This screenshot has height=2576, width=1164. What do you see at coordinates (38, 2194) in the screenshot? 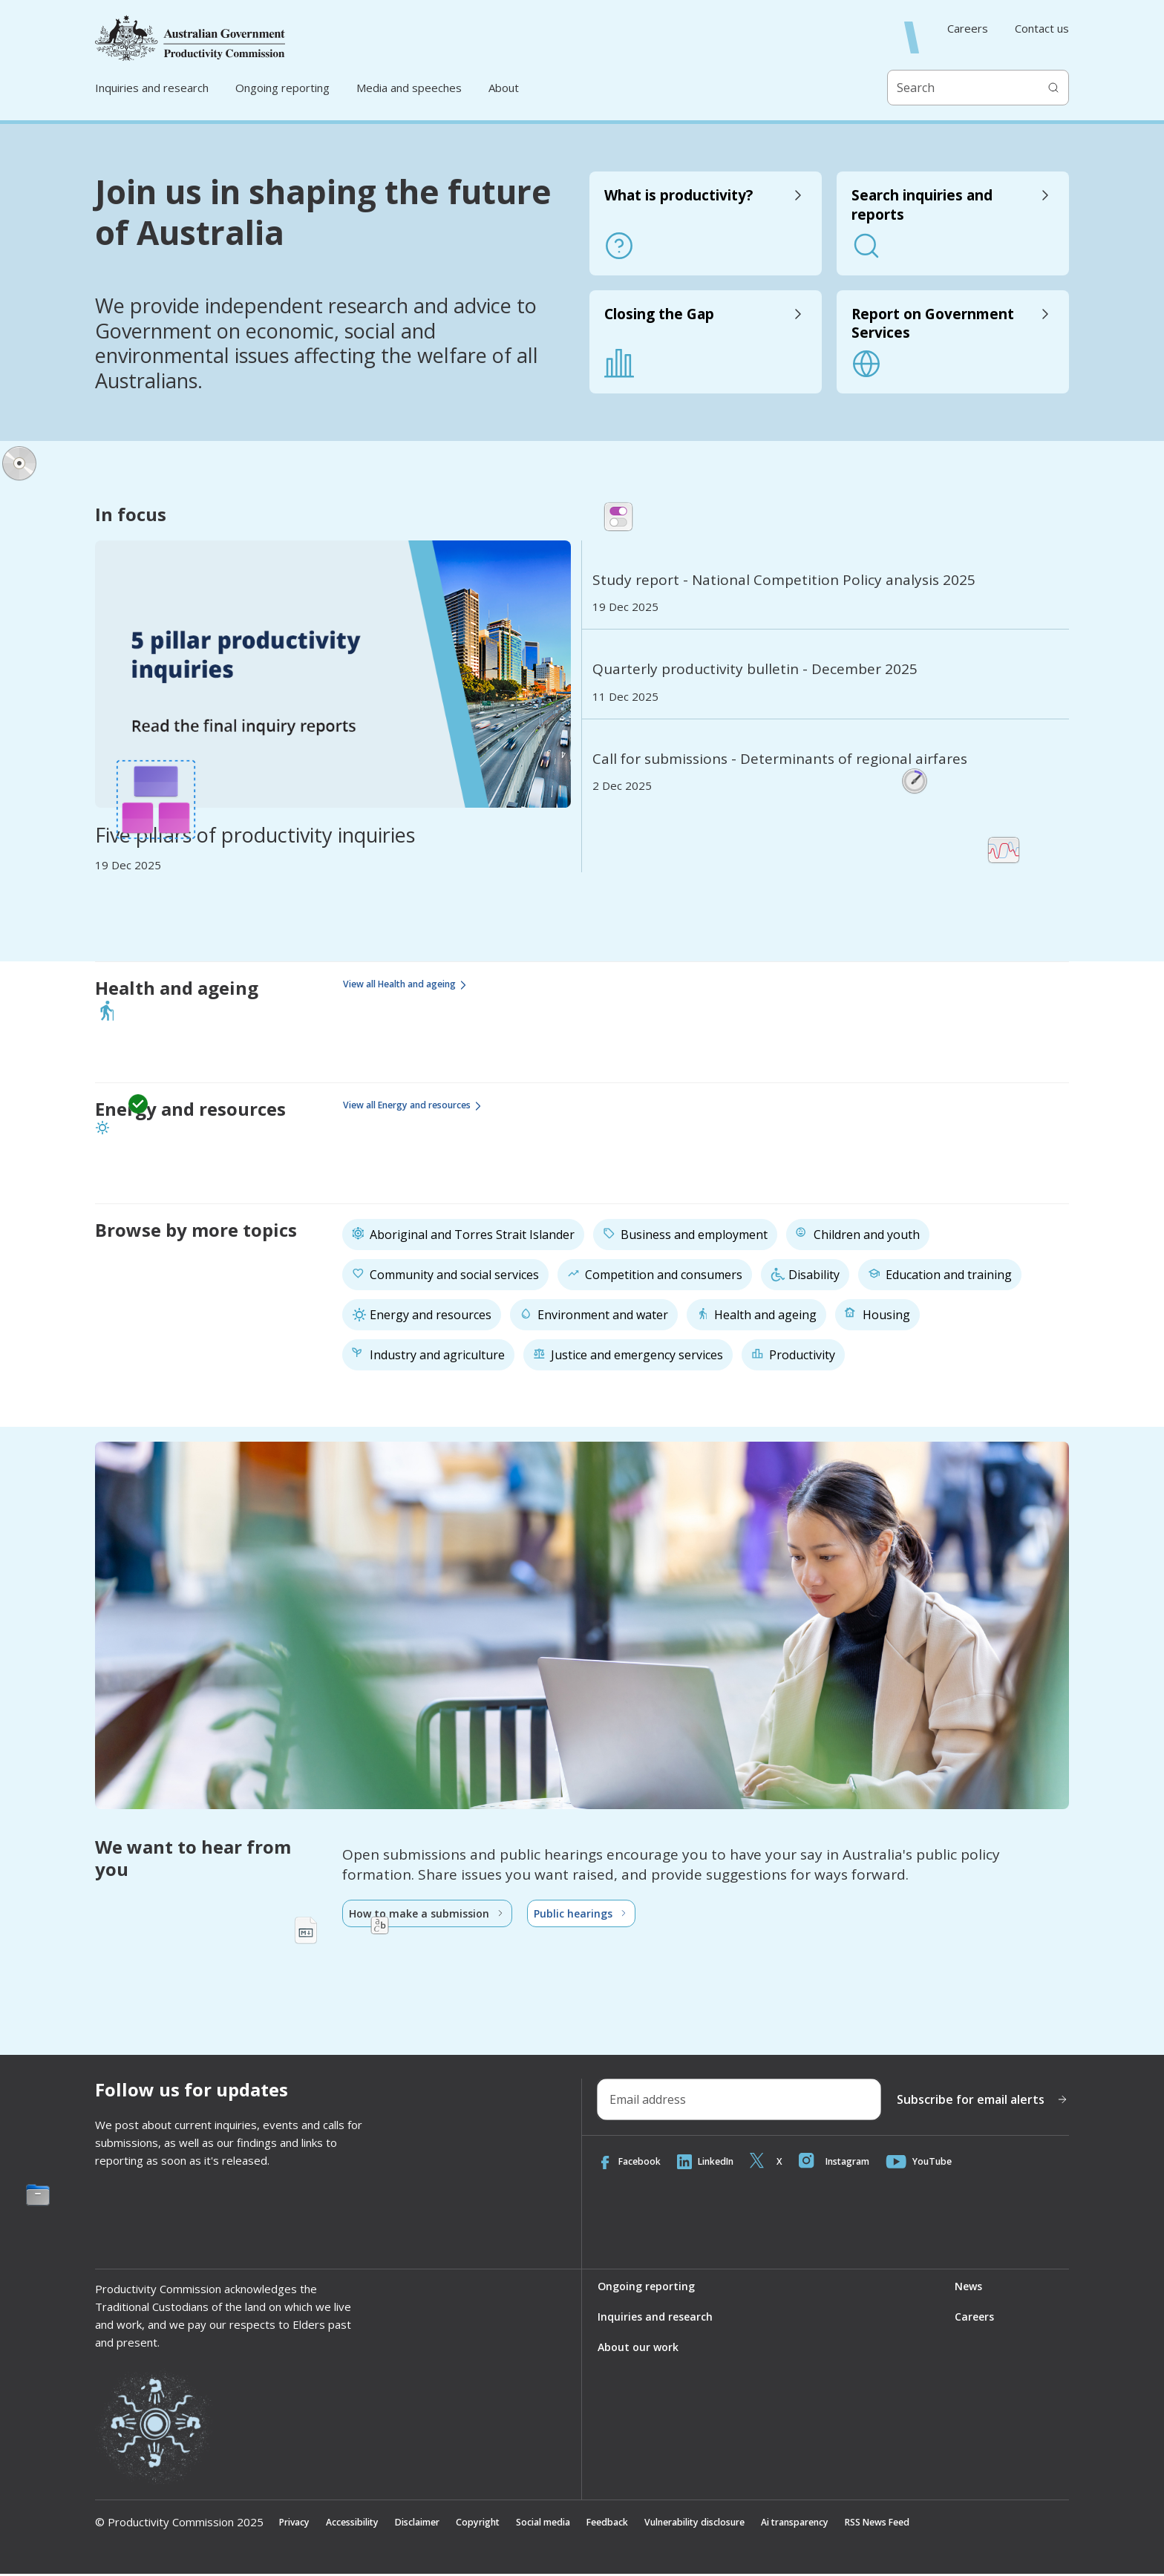
I see `open the nautilus file manager` at bounding box center [38, 2194].